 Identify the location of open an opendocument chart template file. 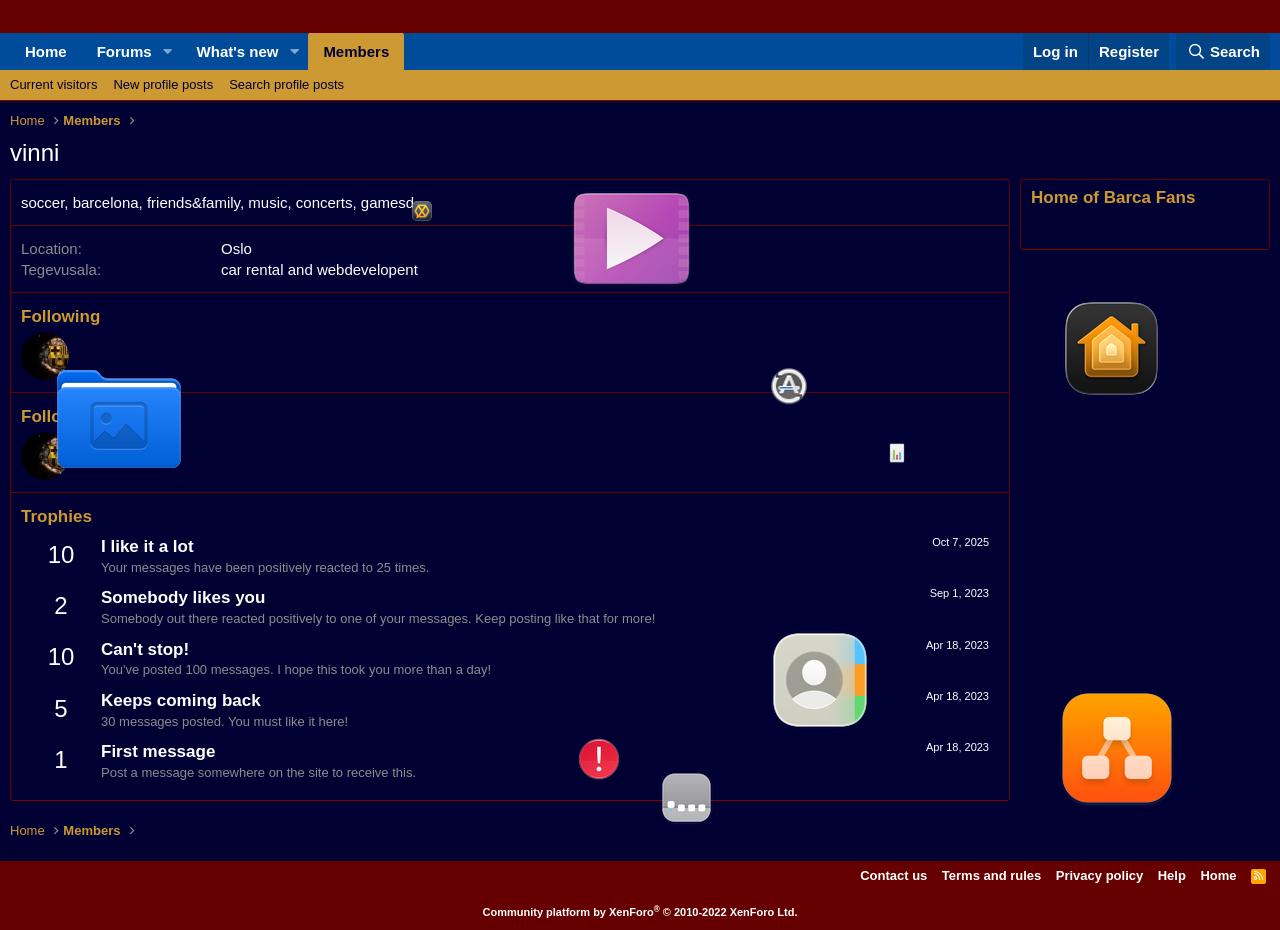
(897, 453).